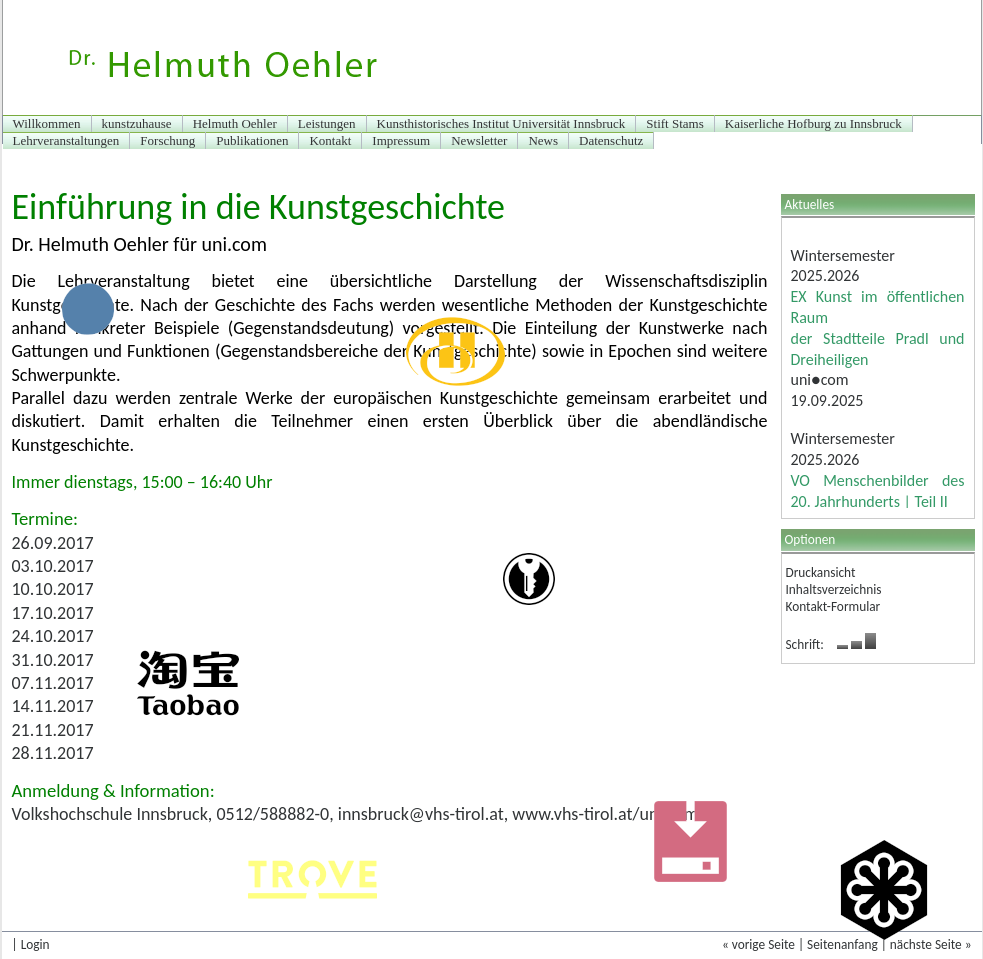 This screenshot has height=959, width=983. I want to click on open the Taobao shopping app, so click(188, 683).